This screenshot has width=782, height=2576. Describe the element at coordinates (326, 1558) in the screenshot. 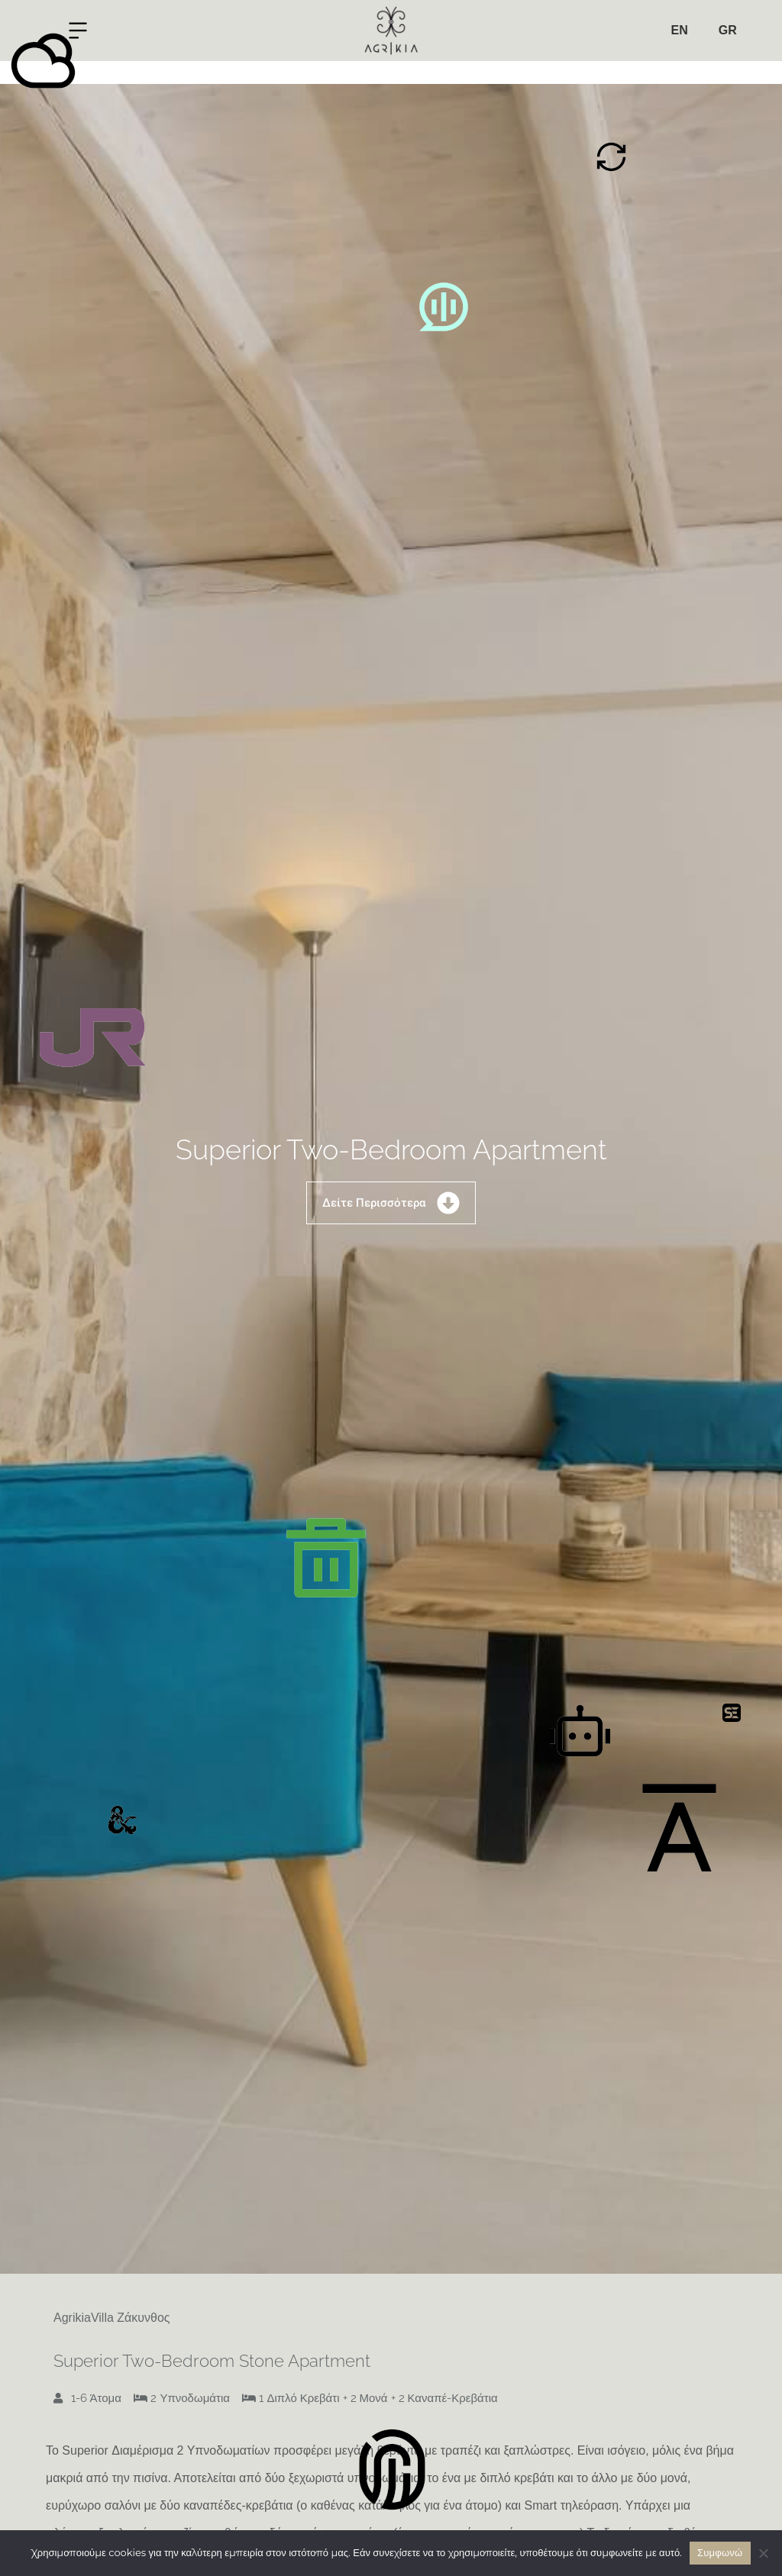

I see `delete selected item` at that location.